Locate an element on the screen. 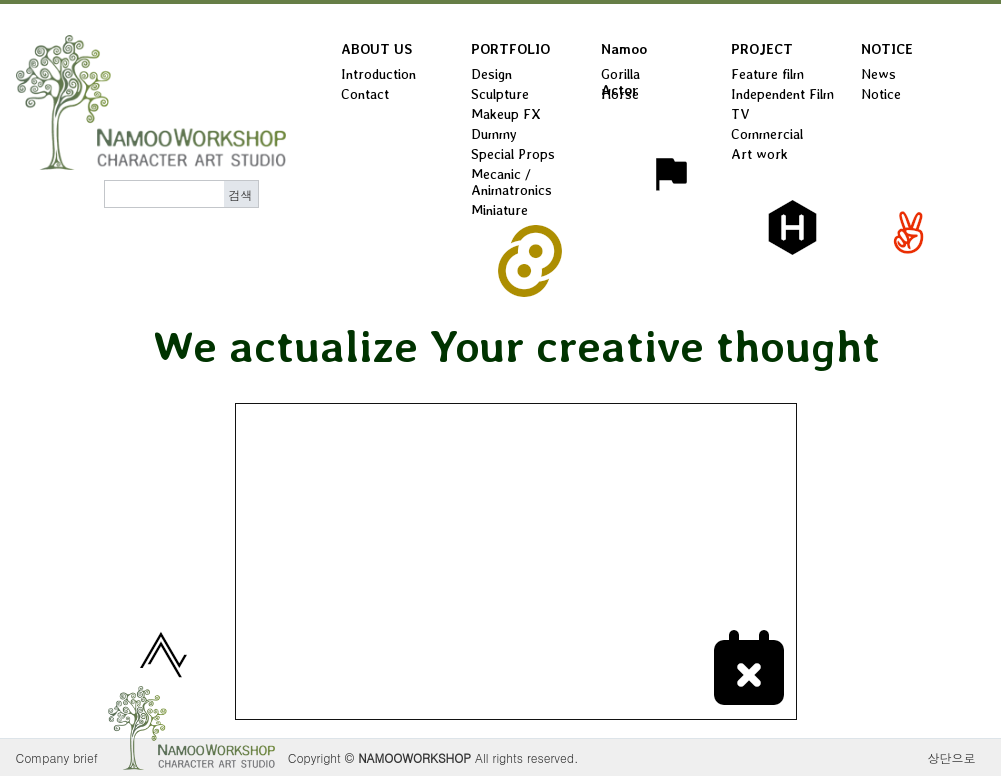 The image size is (1001, 776). flag or mark an item for follow-up is located at coordinates (671, 173).